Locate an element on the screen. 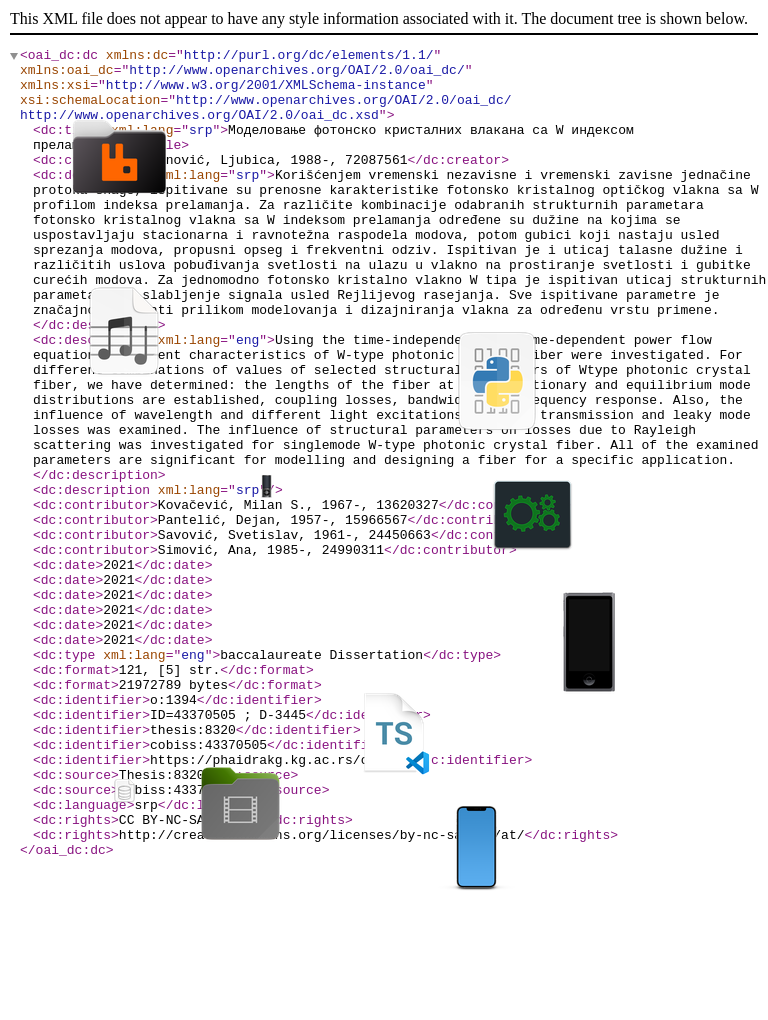 Image resolution: width=768 pixels, height=1020 pixels. open folder containing RabbitMQ configuration files is located at coordinates (119, 159).